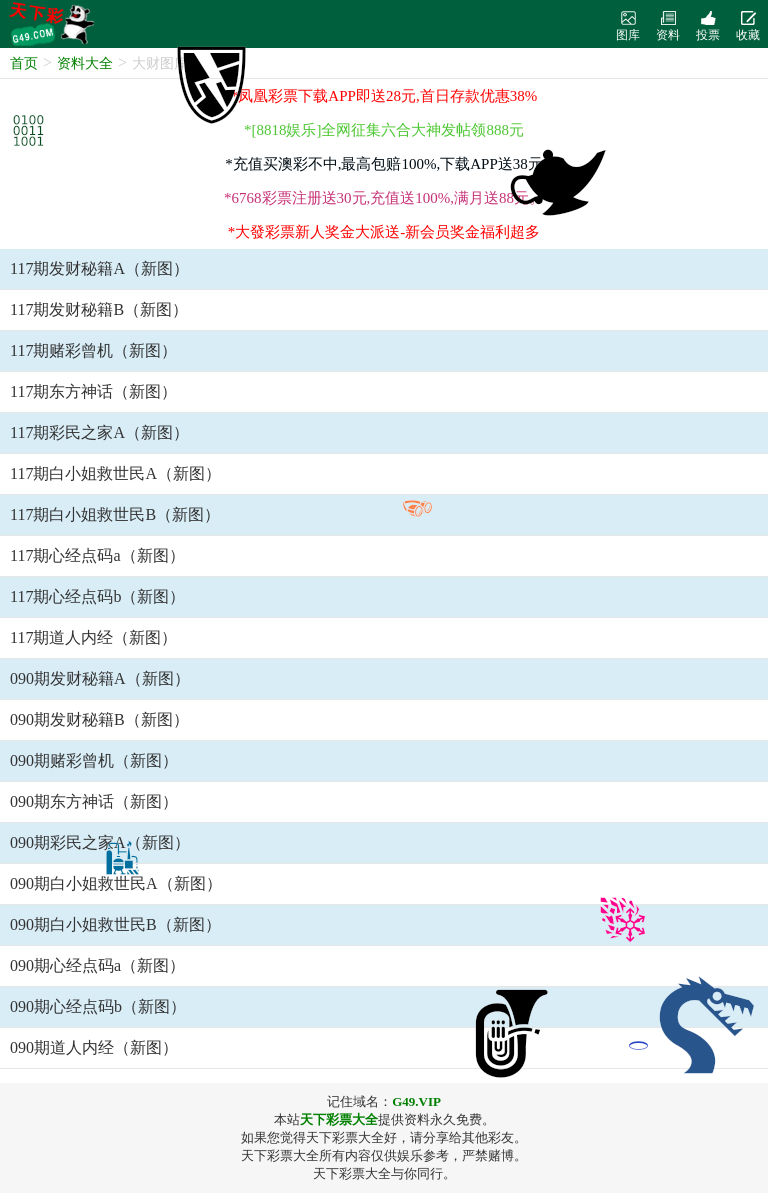  Describe the element at coordinates (212, 85) in the screenshot. I see `indicates broken or compromised security status` at that location.